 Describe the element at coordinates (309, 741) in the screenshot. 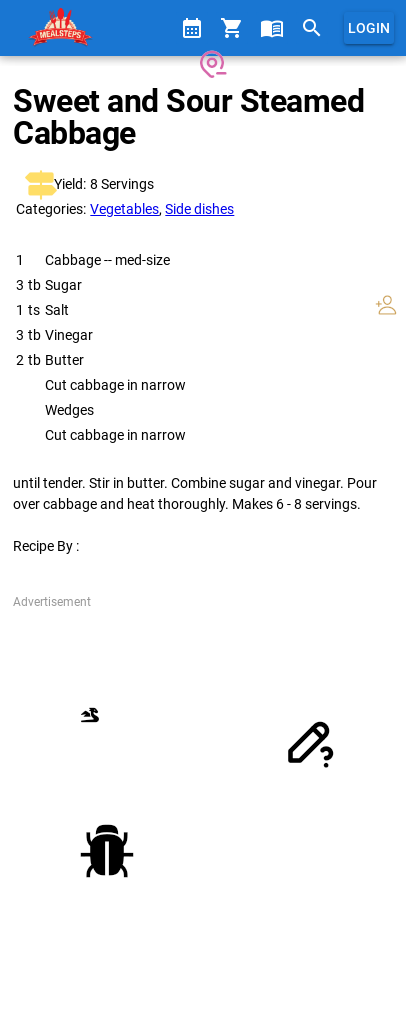

I see `edit help or writing assistance` at that location.